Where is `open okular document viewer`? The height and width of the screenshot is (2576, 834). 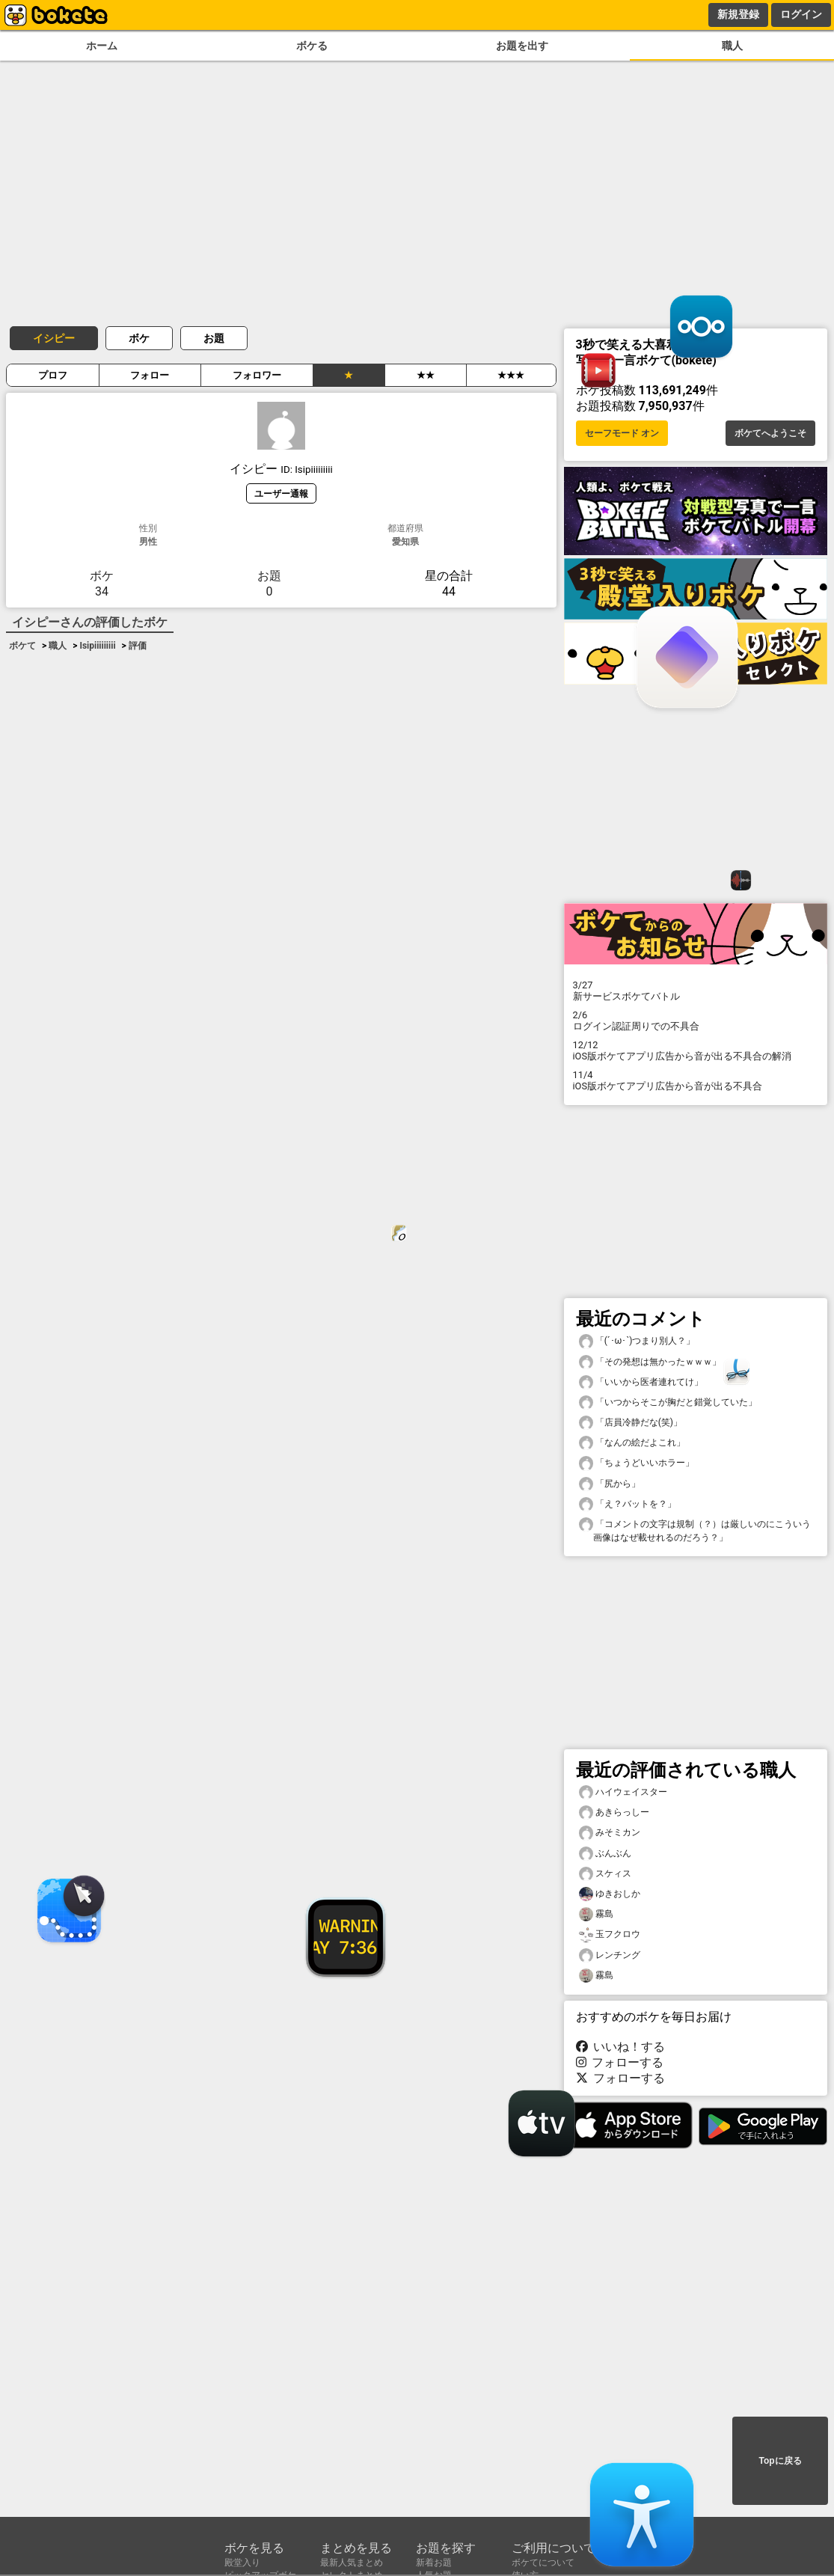
open okular document viewer is located at coordinates (736, 1371).